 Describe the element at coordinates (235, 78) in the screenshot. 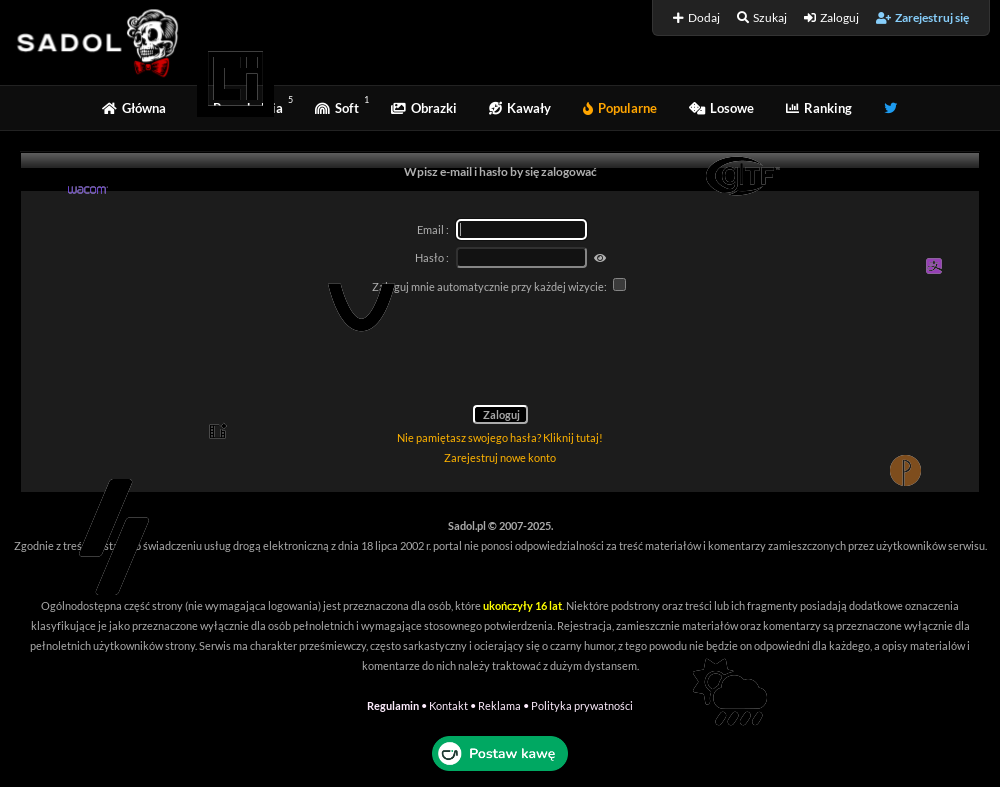

I see `open container initiative (OCI) logo` at that location.